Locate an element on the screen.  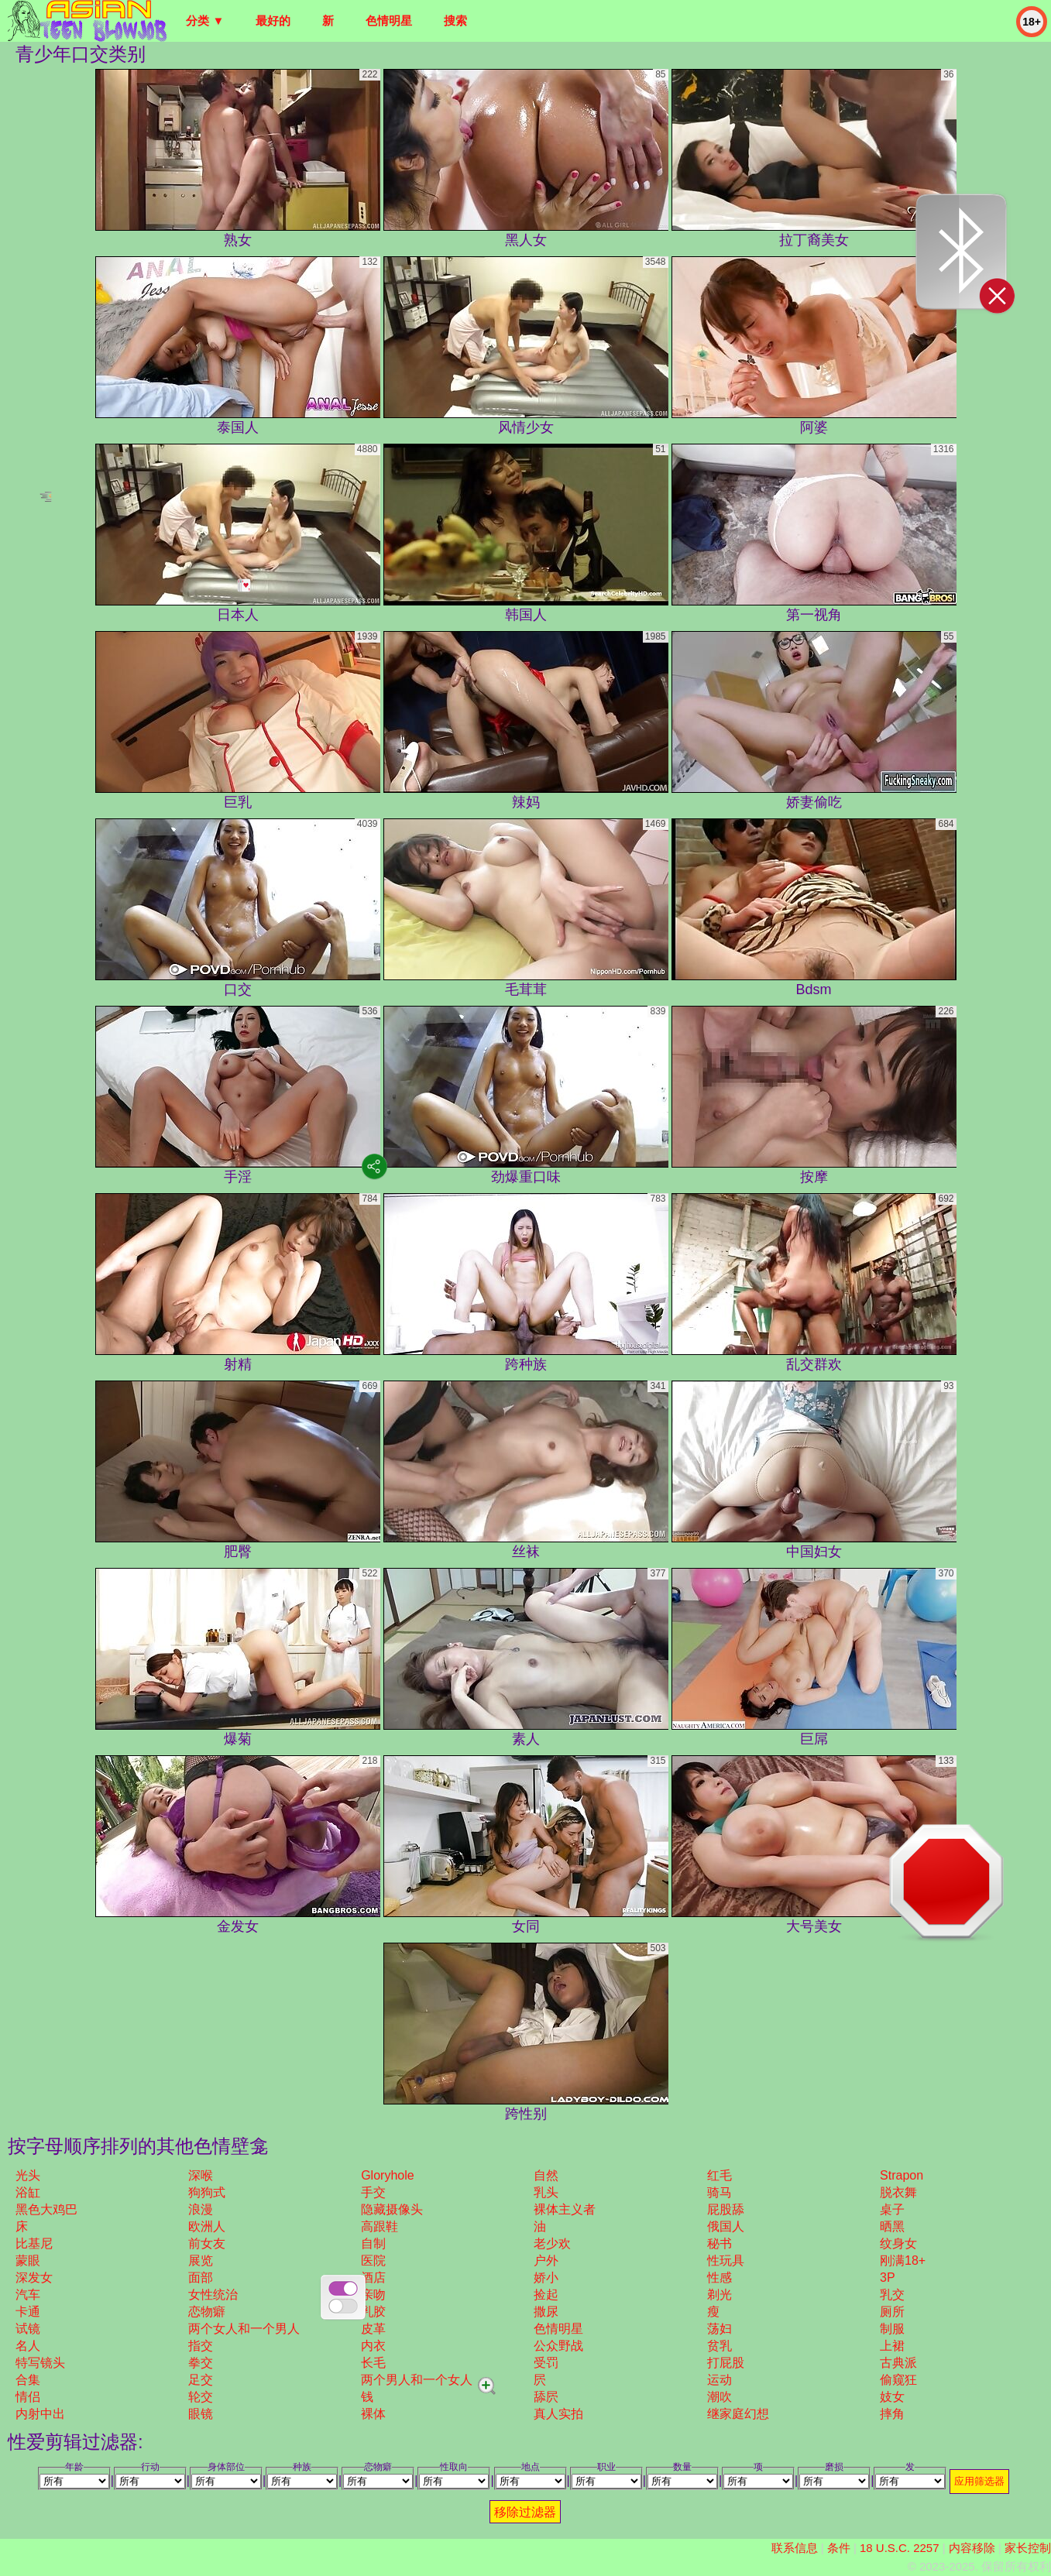
access sharing and network preferences is located at coordinates (374, 1166).